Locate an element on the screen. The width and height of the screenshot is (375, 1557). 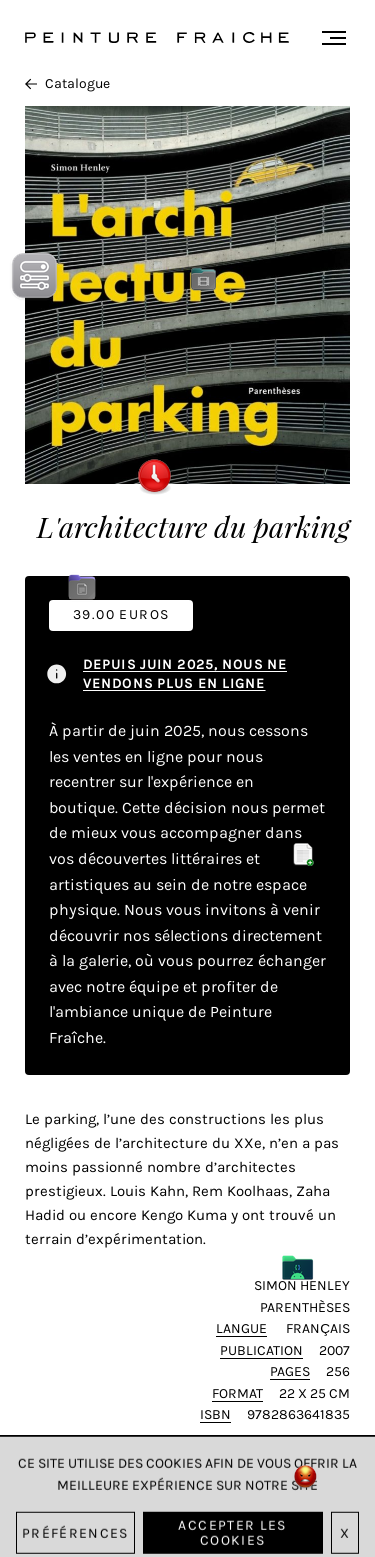
open interface design application is located at coordinates (34, 275).